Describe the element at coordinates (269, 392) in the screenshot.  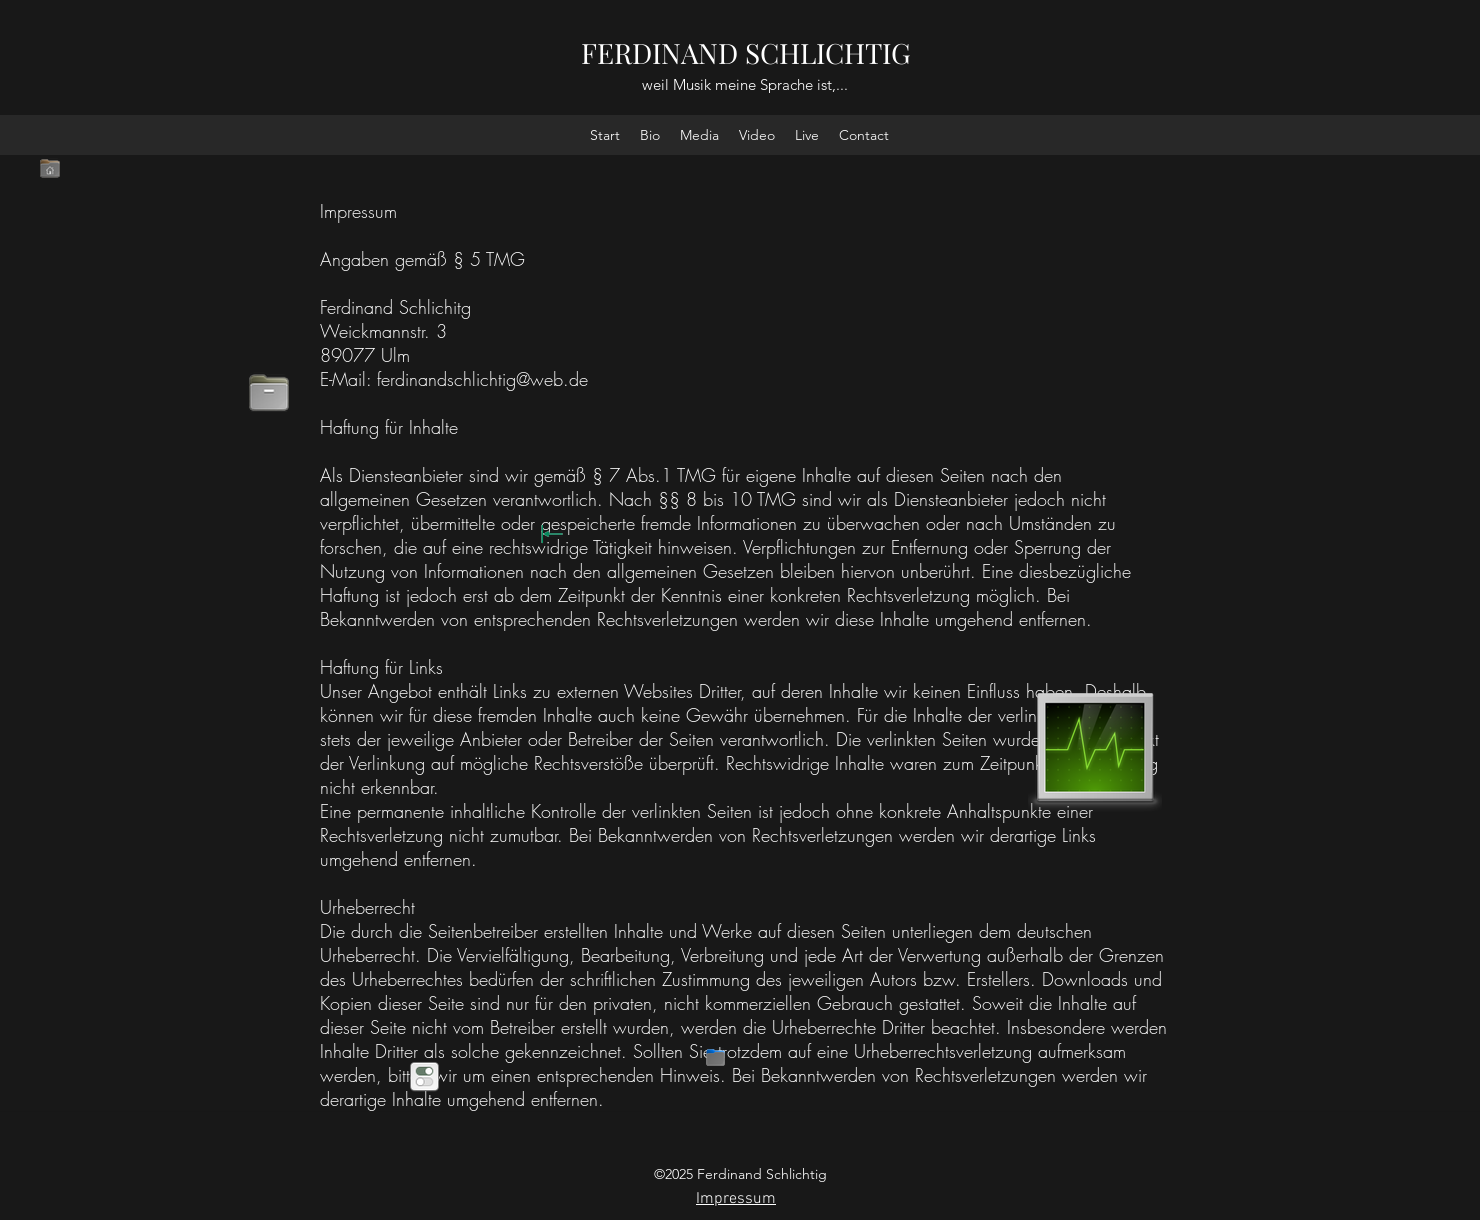
I see `open the nautilus file manager` at that location.